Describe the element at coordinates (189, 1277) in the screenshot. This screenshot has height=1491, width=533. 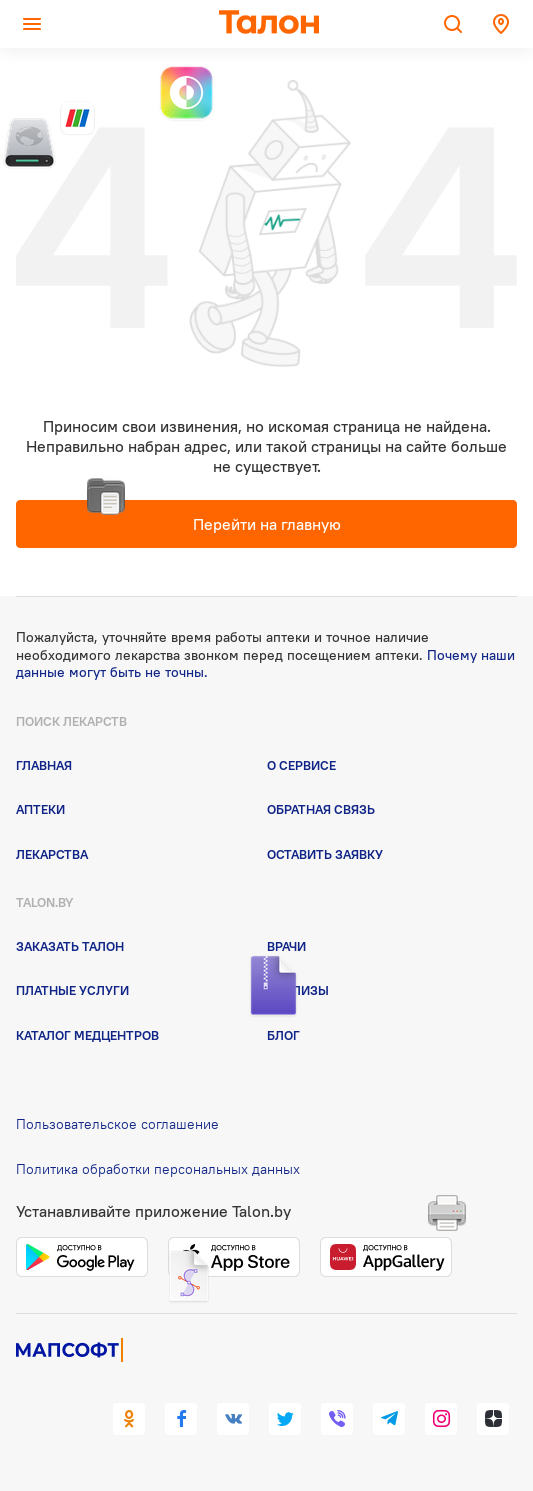
I see `an SVG image file` at that location.